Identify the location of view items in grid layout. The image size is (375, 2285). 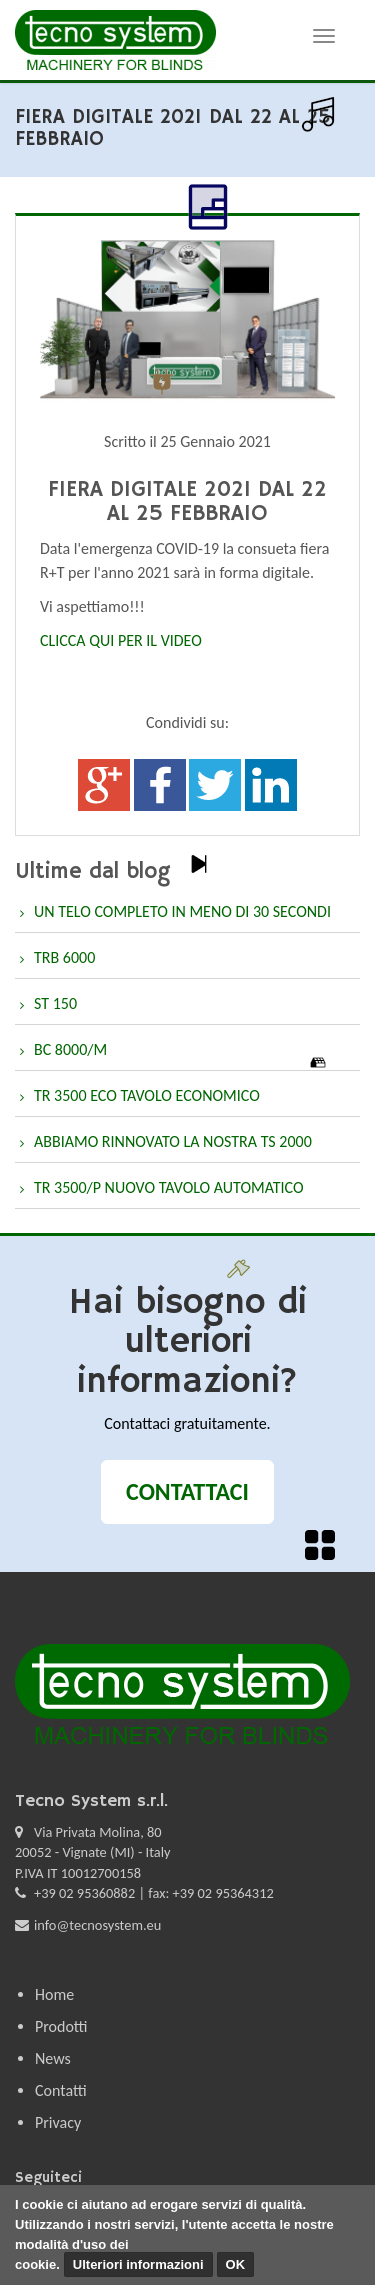
(320, 1545).